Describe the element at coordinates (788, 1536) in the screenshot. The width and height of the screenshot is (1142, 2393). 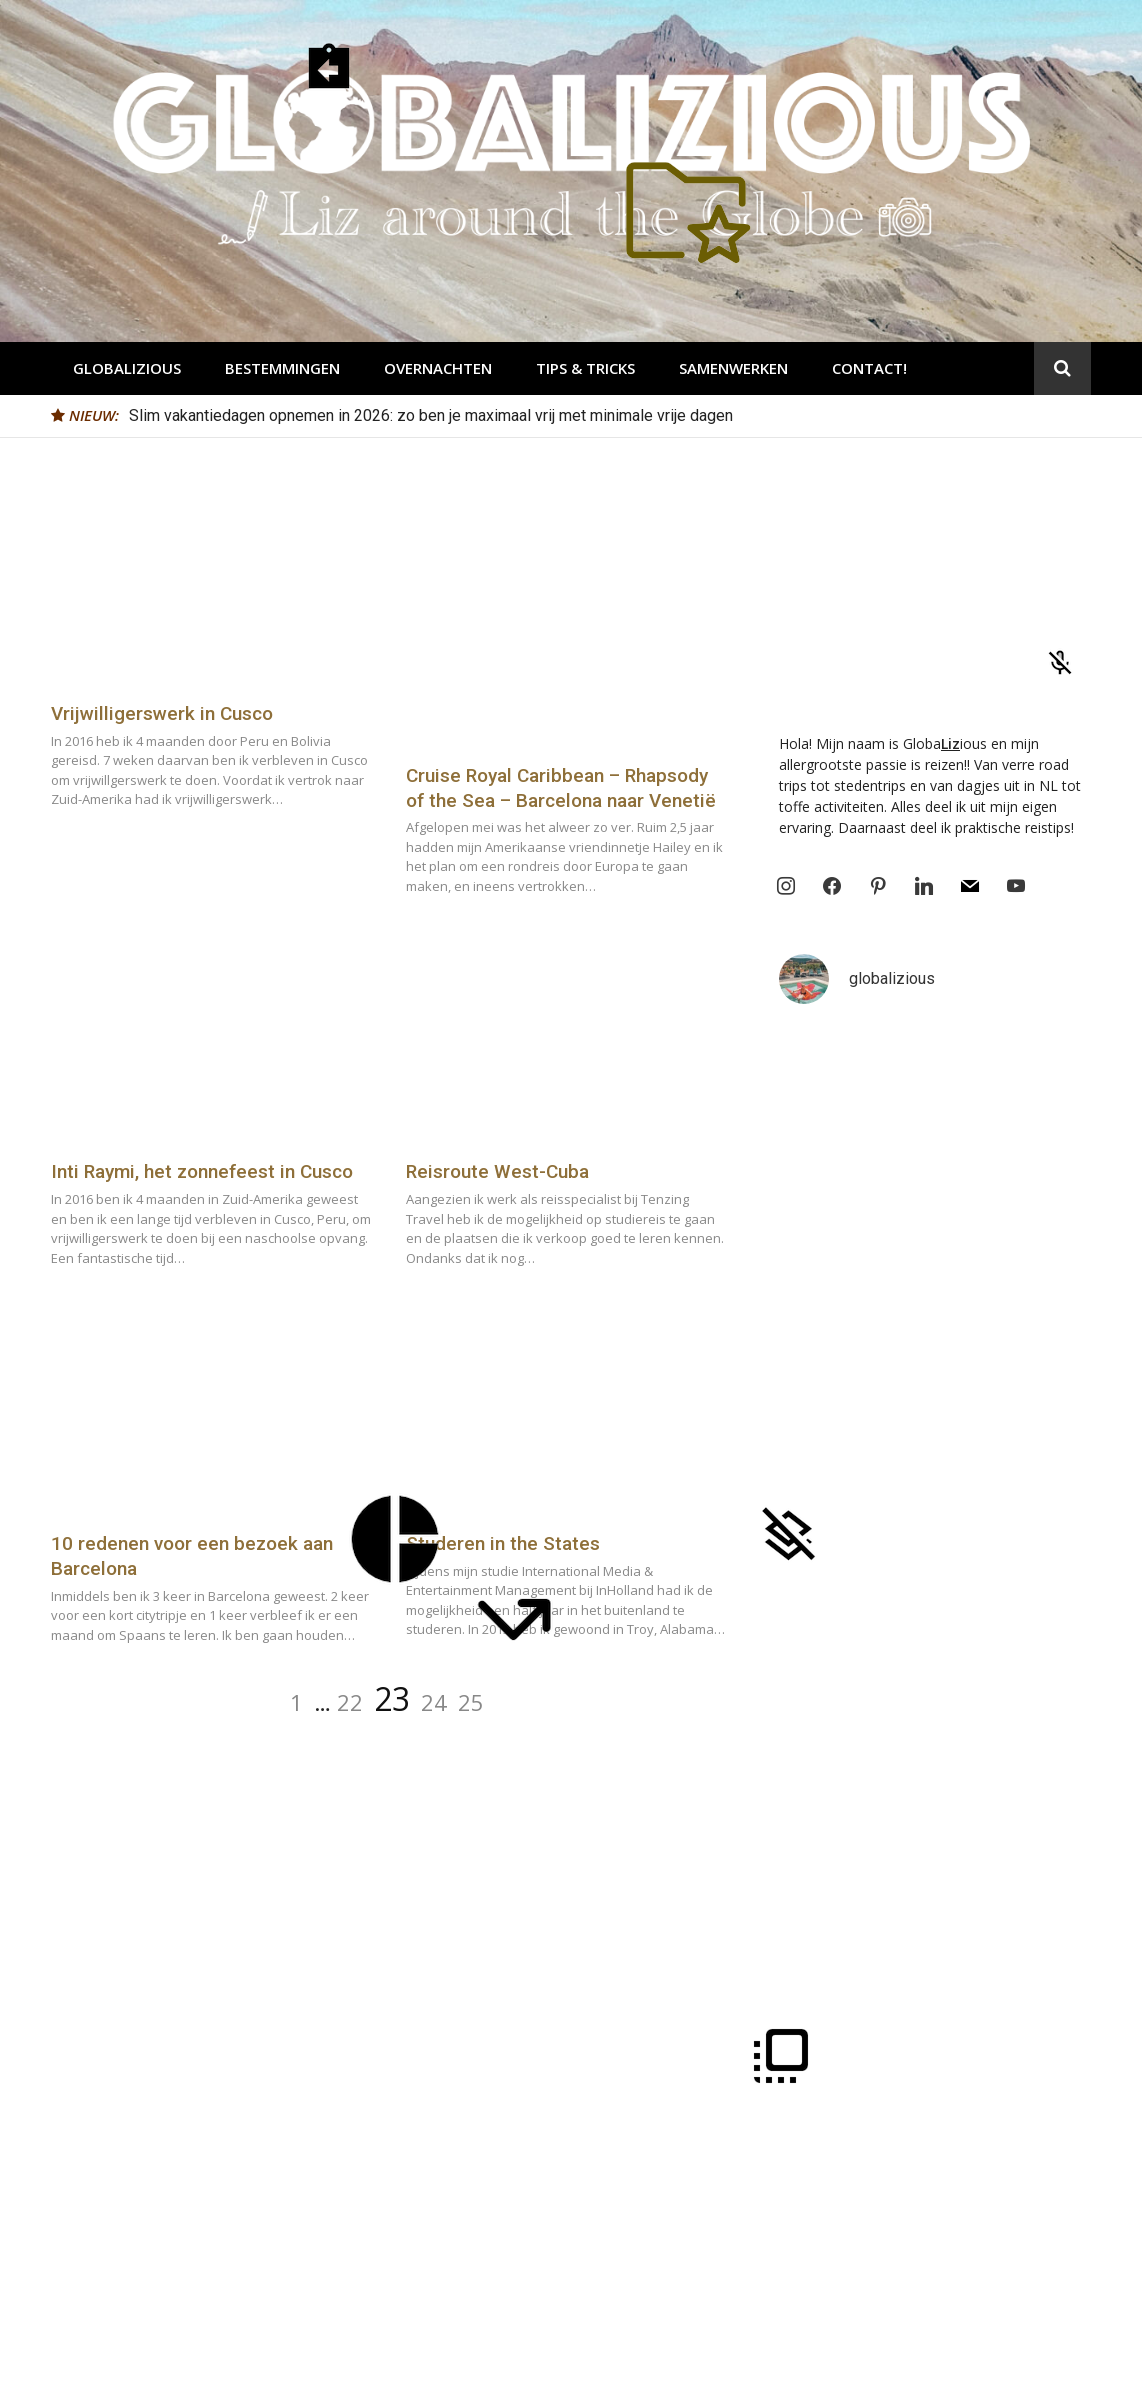
I see `clear all map layers` at that location.